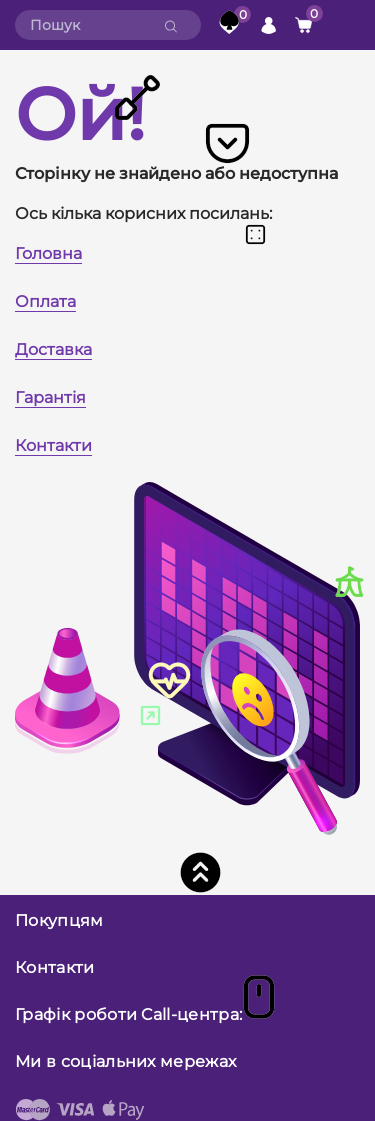  I want to click on access gardening or landscaping tools, so click(137, 97).